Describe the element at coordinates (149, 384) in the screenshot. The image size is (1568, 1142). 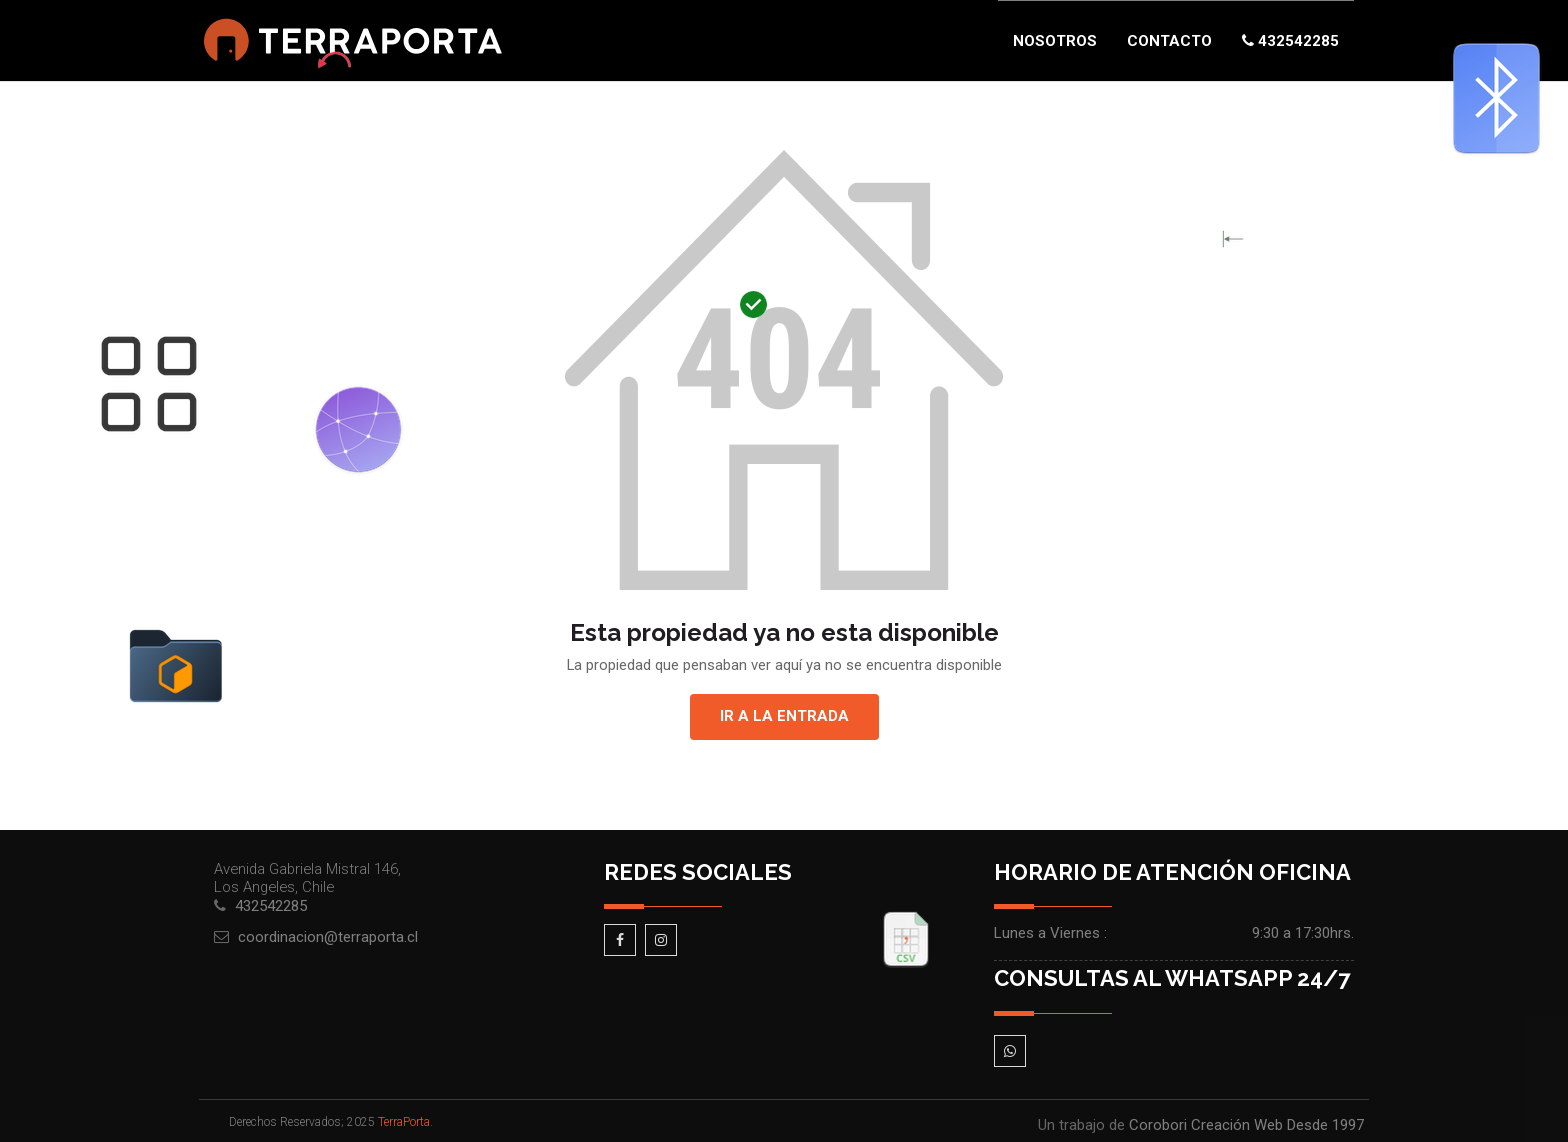
I see `view all applications` at that location.